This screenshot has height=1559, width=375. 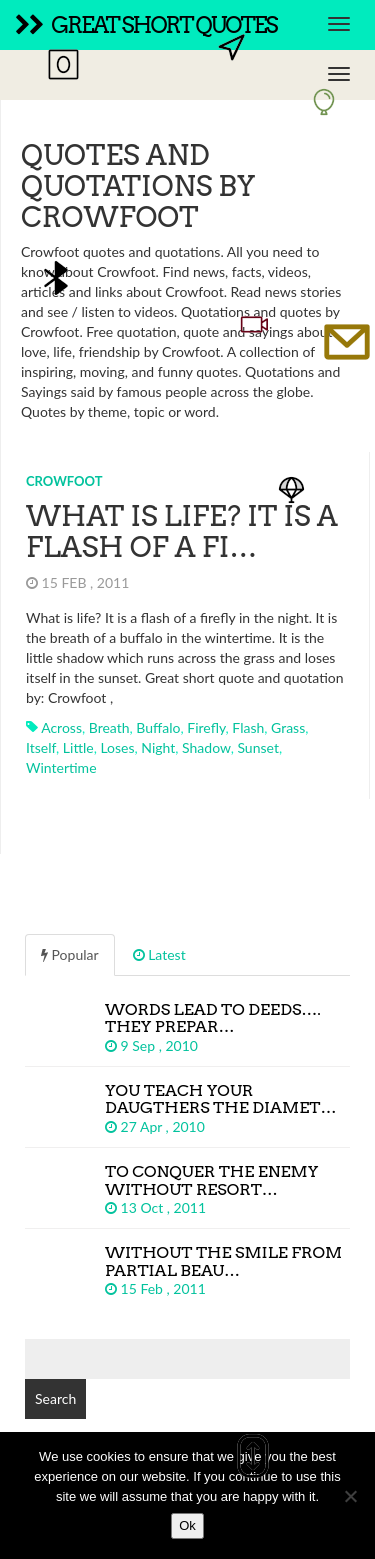 I want to click on indicates a celebration or birthday event, so click(x=324, y=102).